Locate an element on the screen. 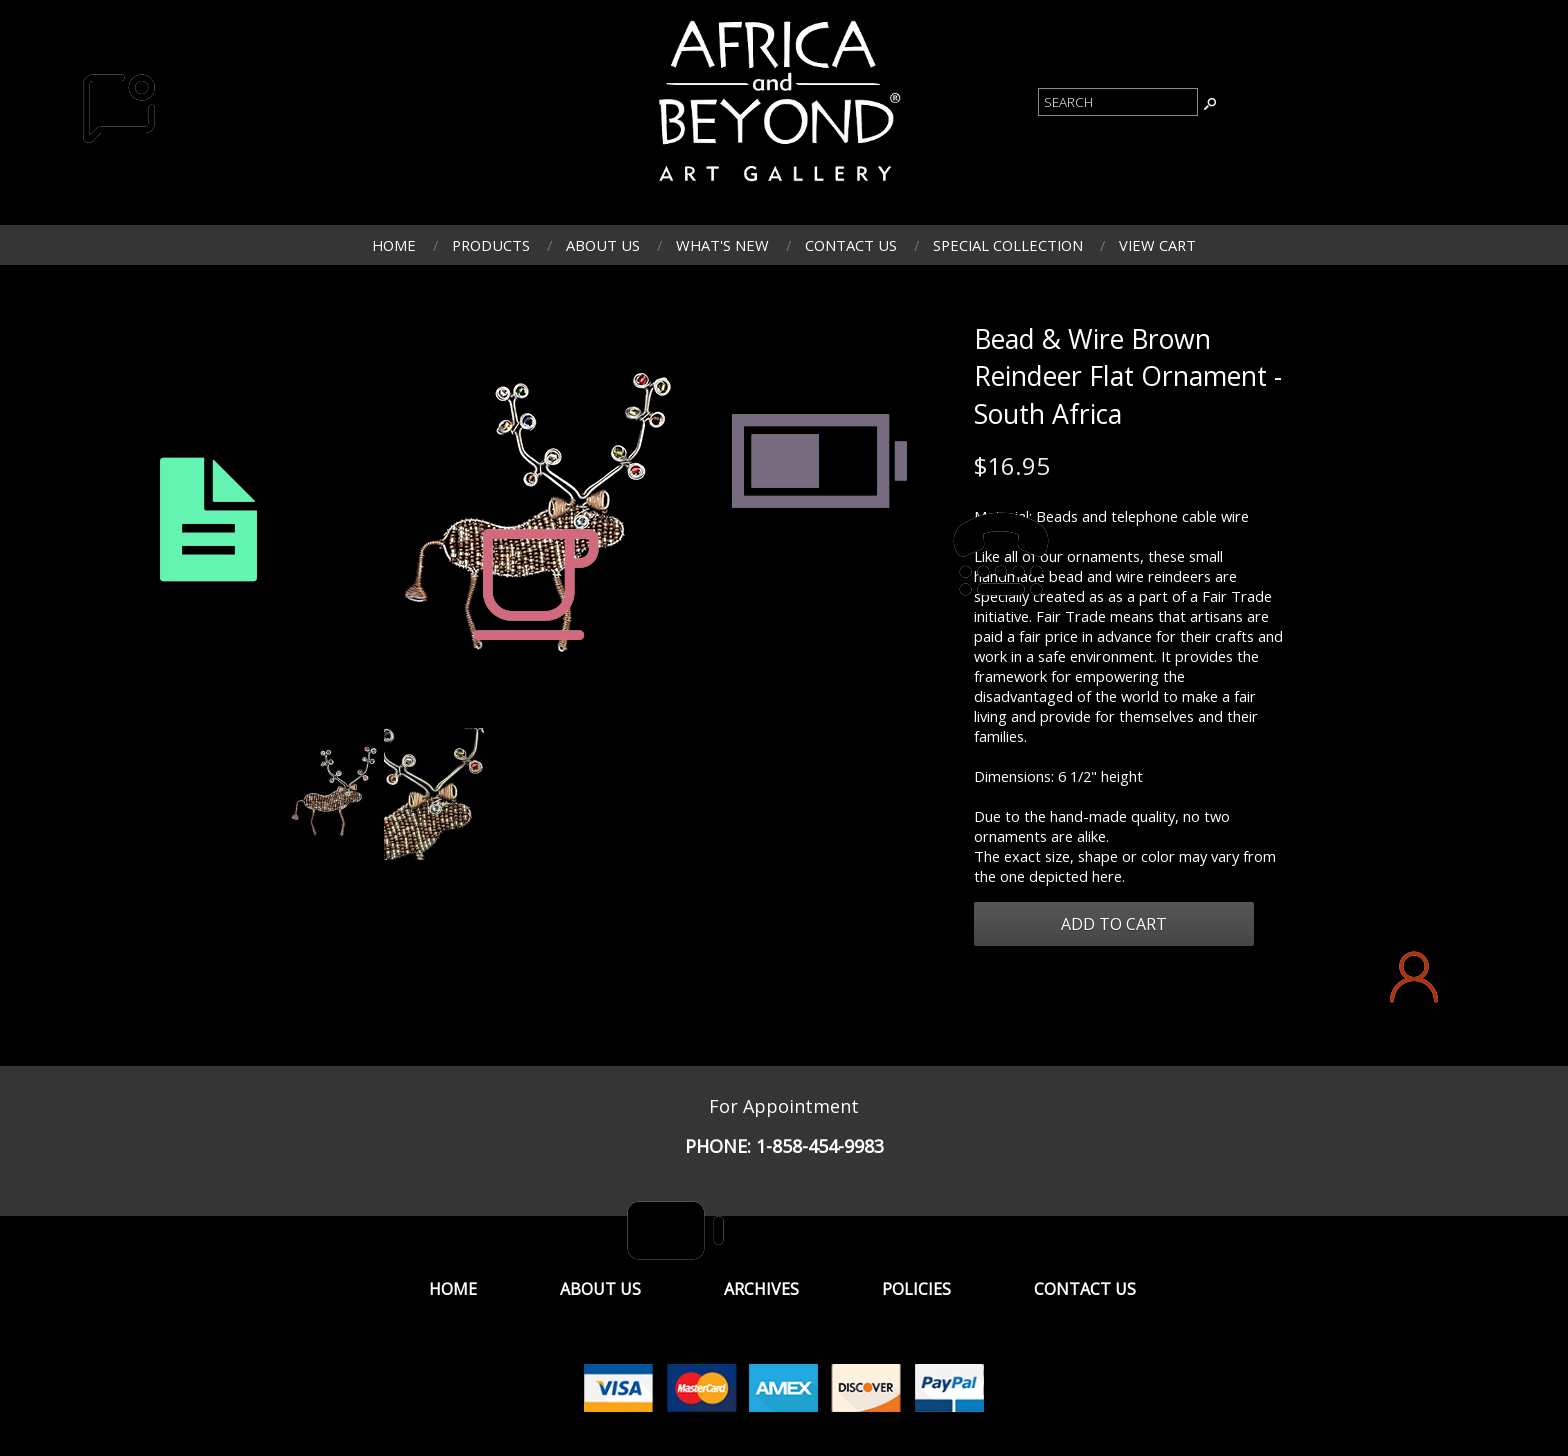 The height and width of the screenshot is (1456, 1568). shows current battery level is located at coordinates (675, 1230).